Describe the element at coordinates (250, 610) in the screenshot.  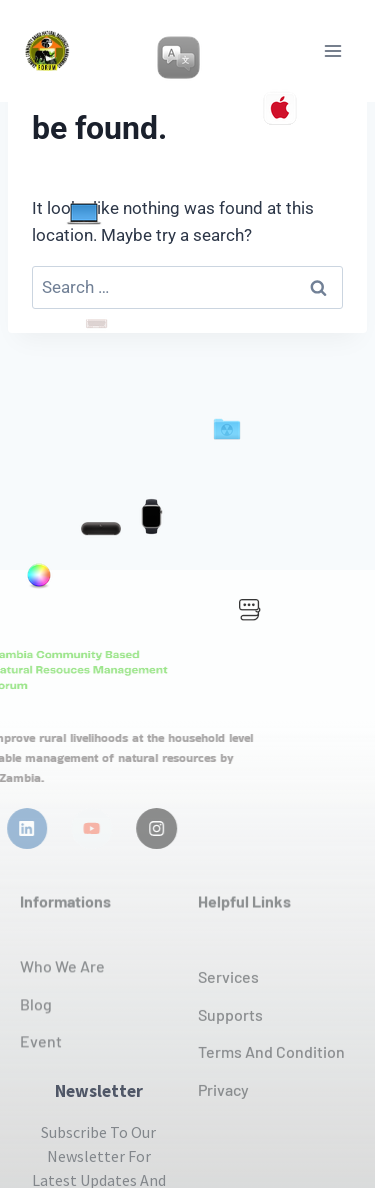
I see `generate a one-time password code` at that location.